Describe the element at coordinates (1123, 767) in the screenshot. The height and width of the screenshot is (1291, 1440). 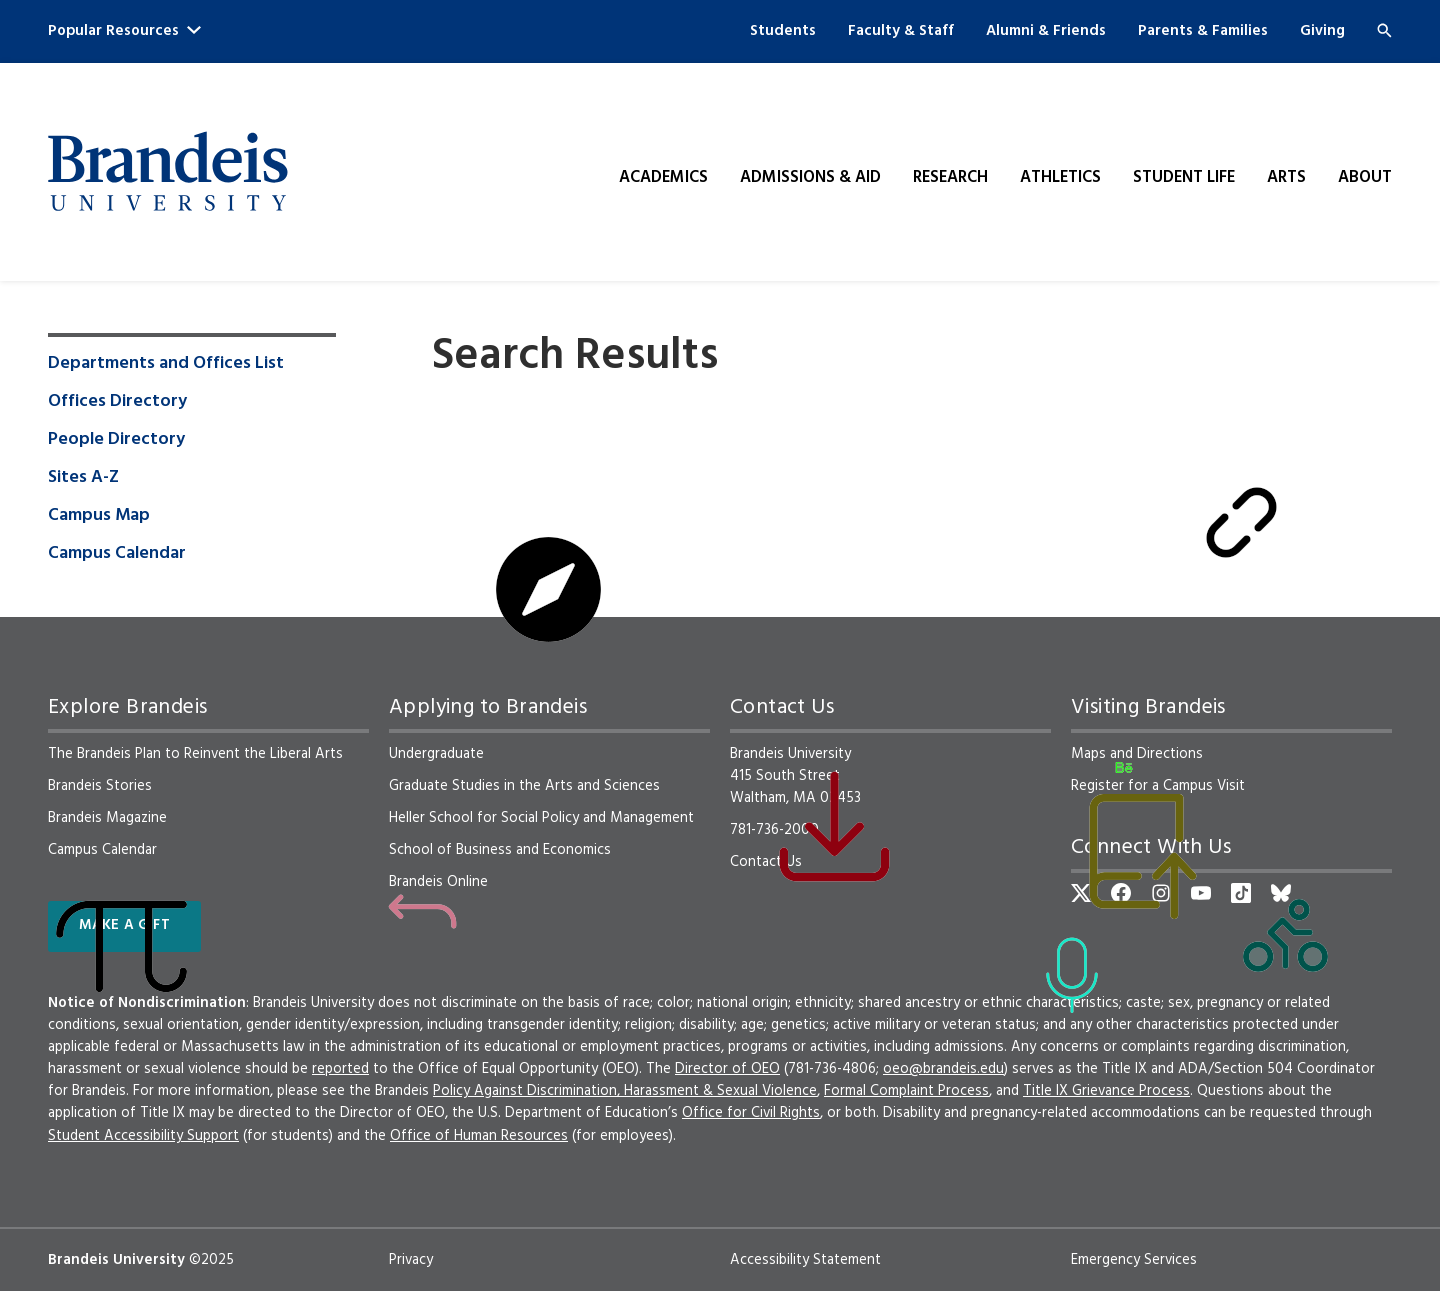
I see `link to behance portfolio` at that location.